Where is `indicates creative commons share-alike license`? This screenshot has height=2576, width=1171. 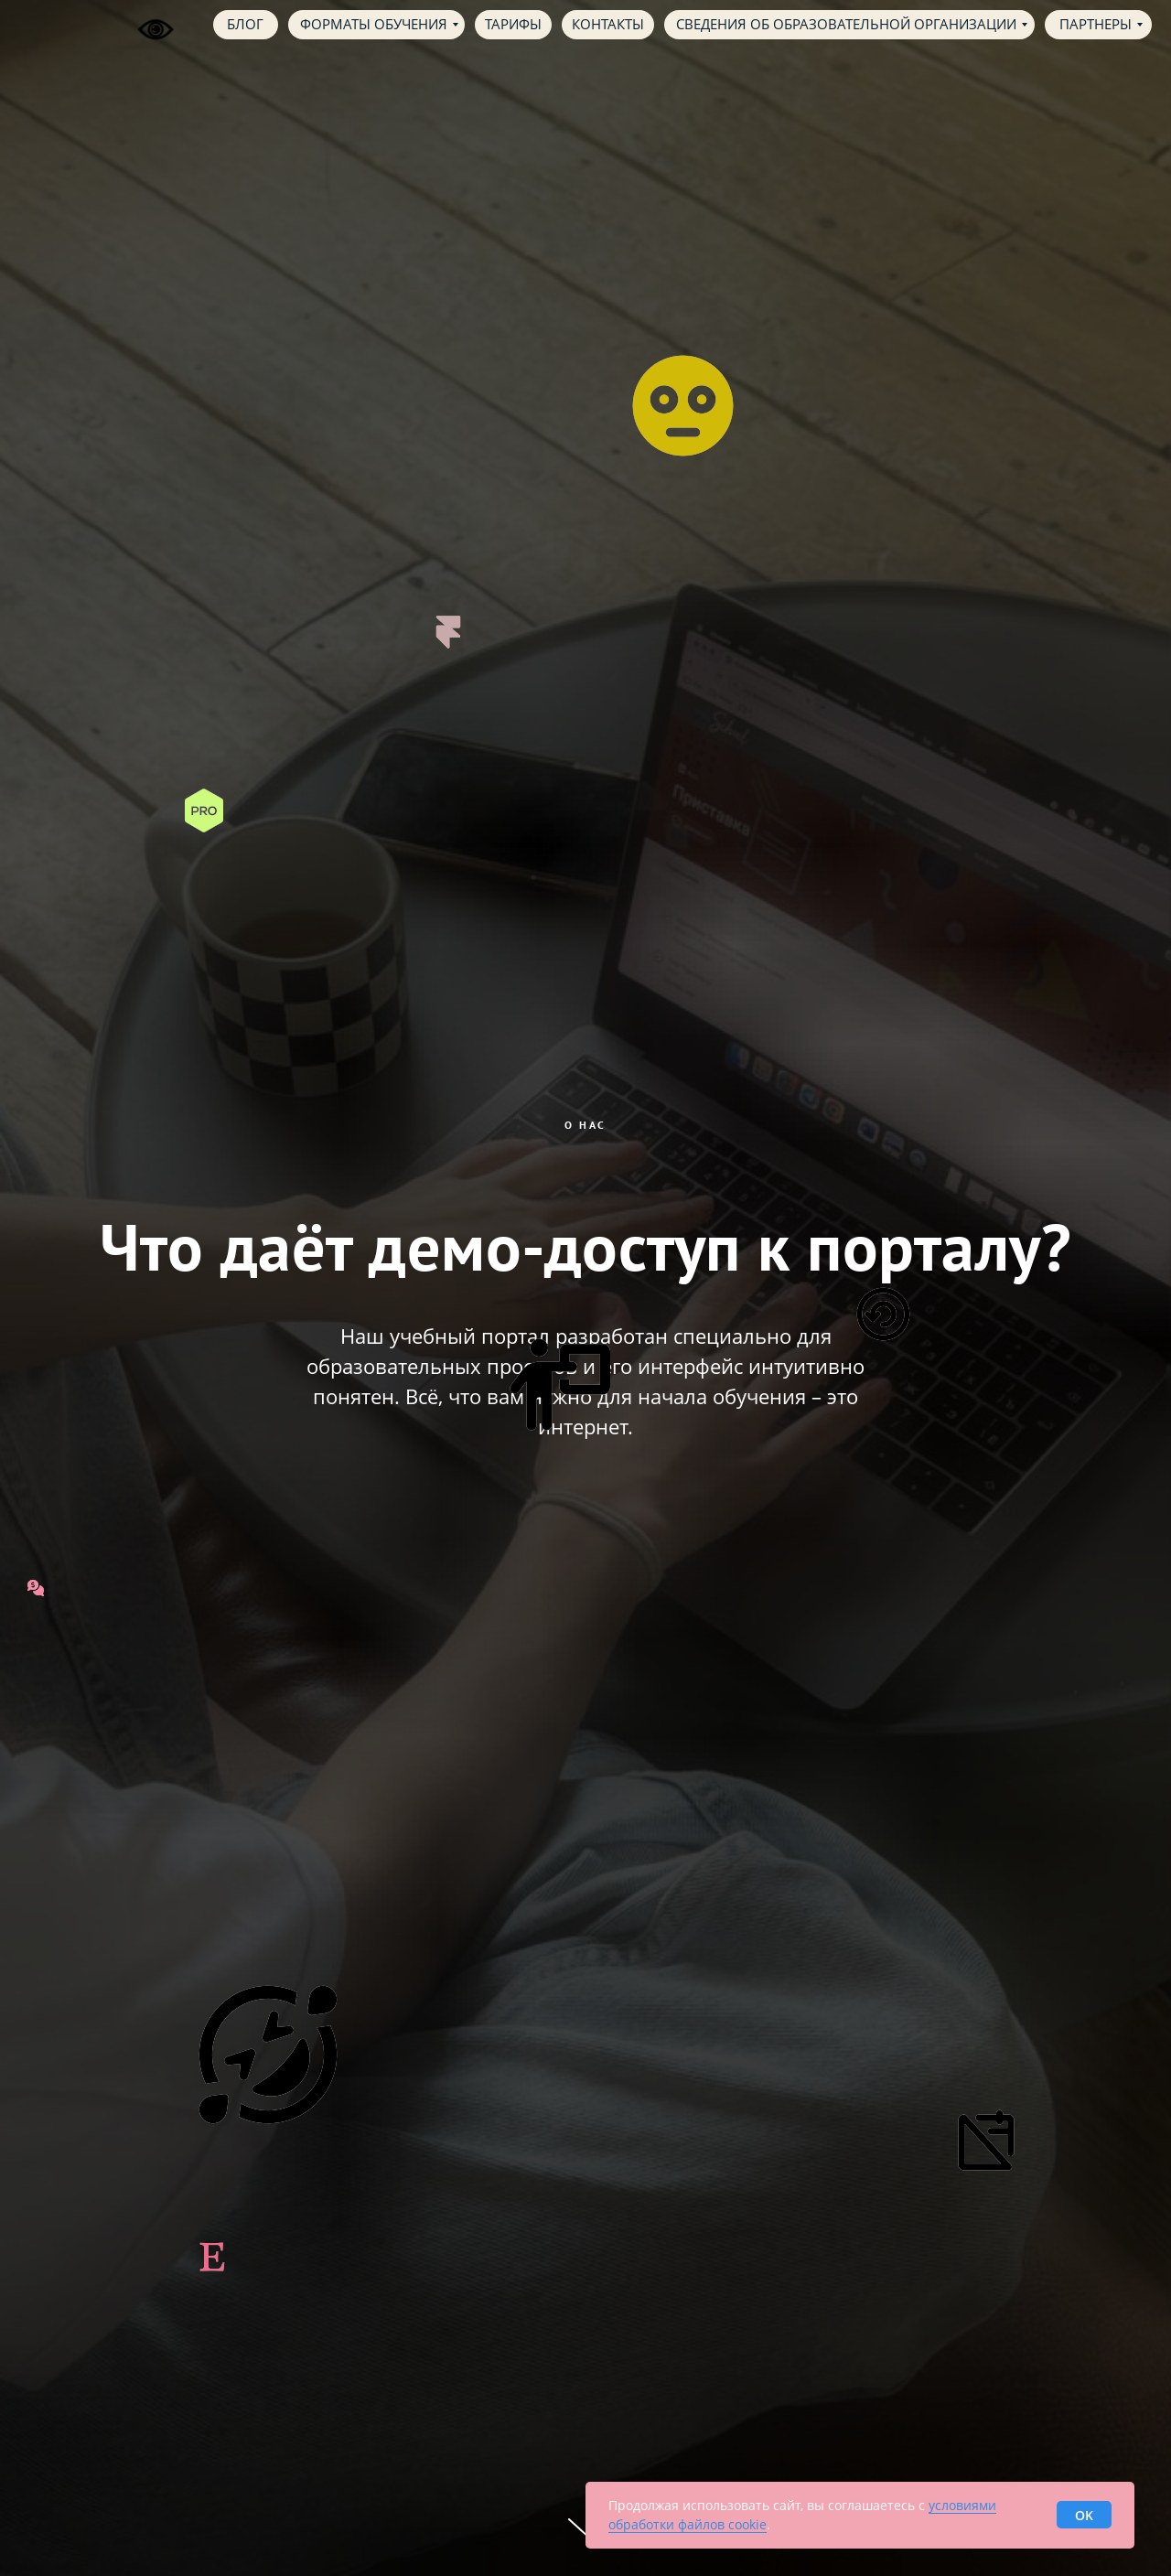
indicates creative commons share-alike license is located at coordinates (883, 1314).